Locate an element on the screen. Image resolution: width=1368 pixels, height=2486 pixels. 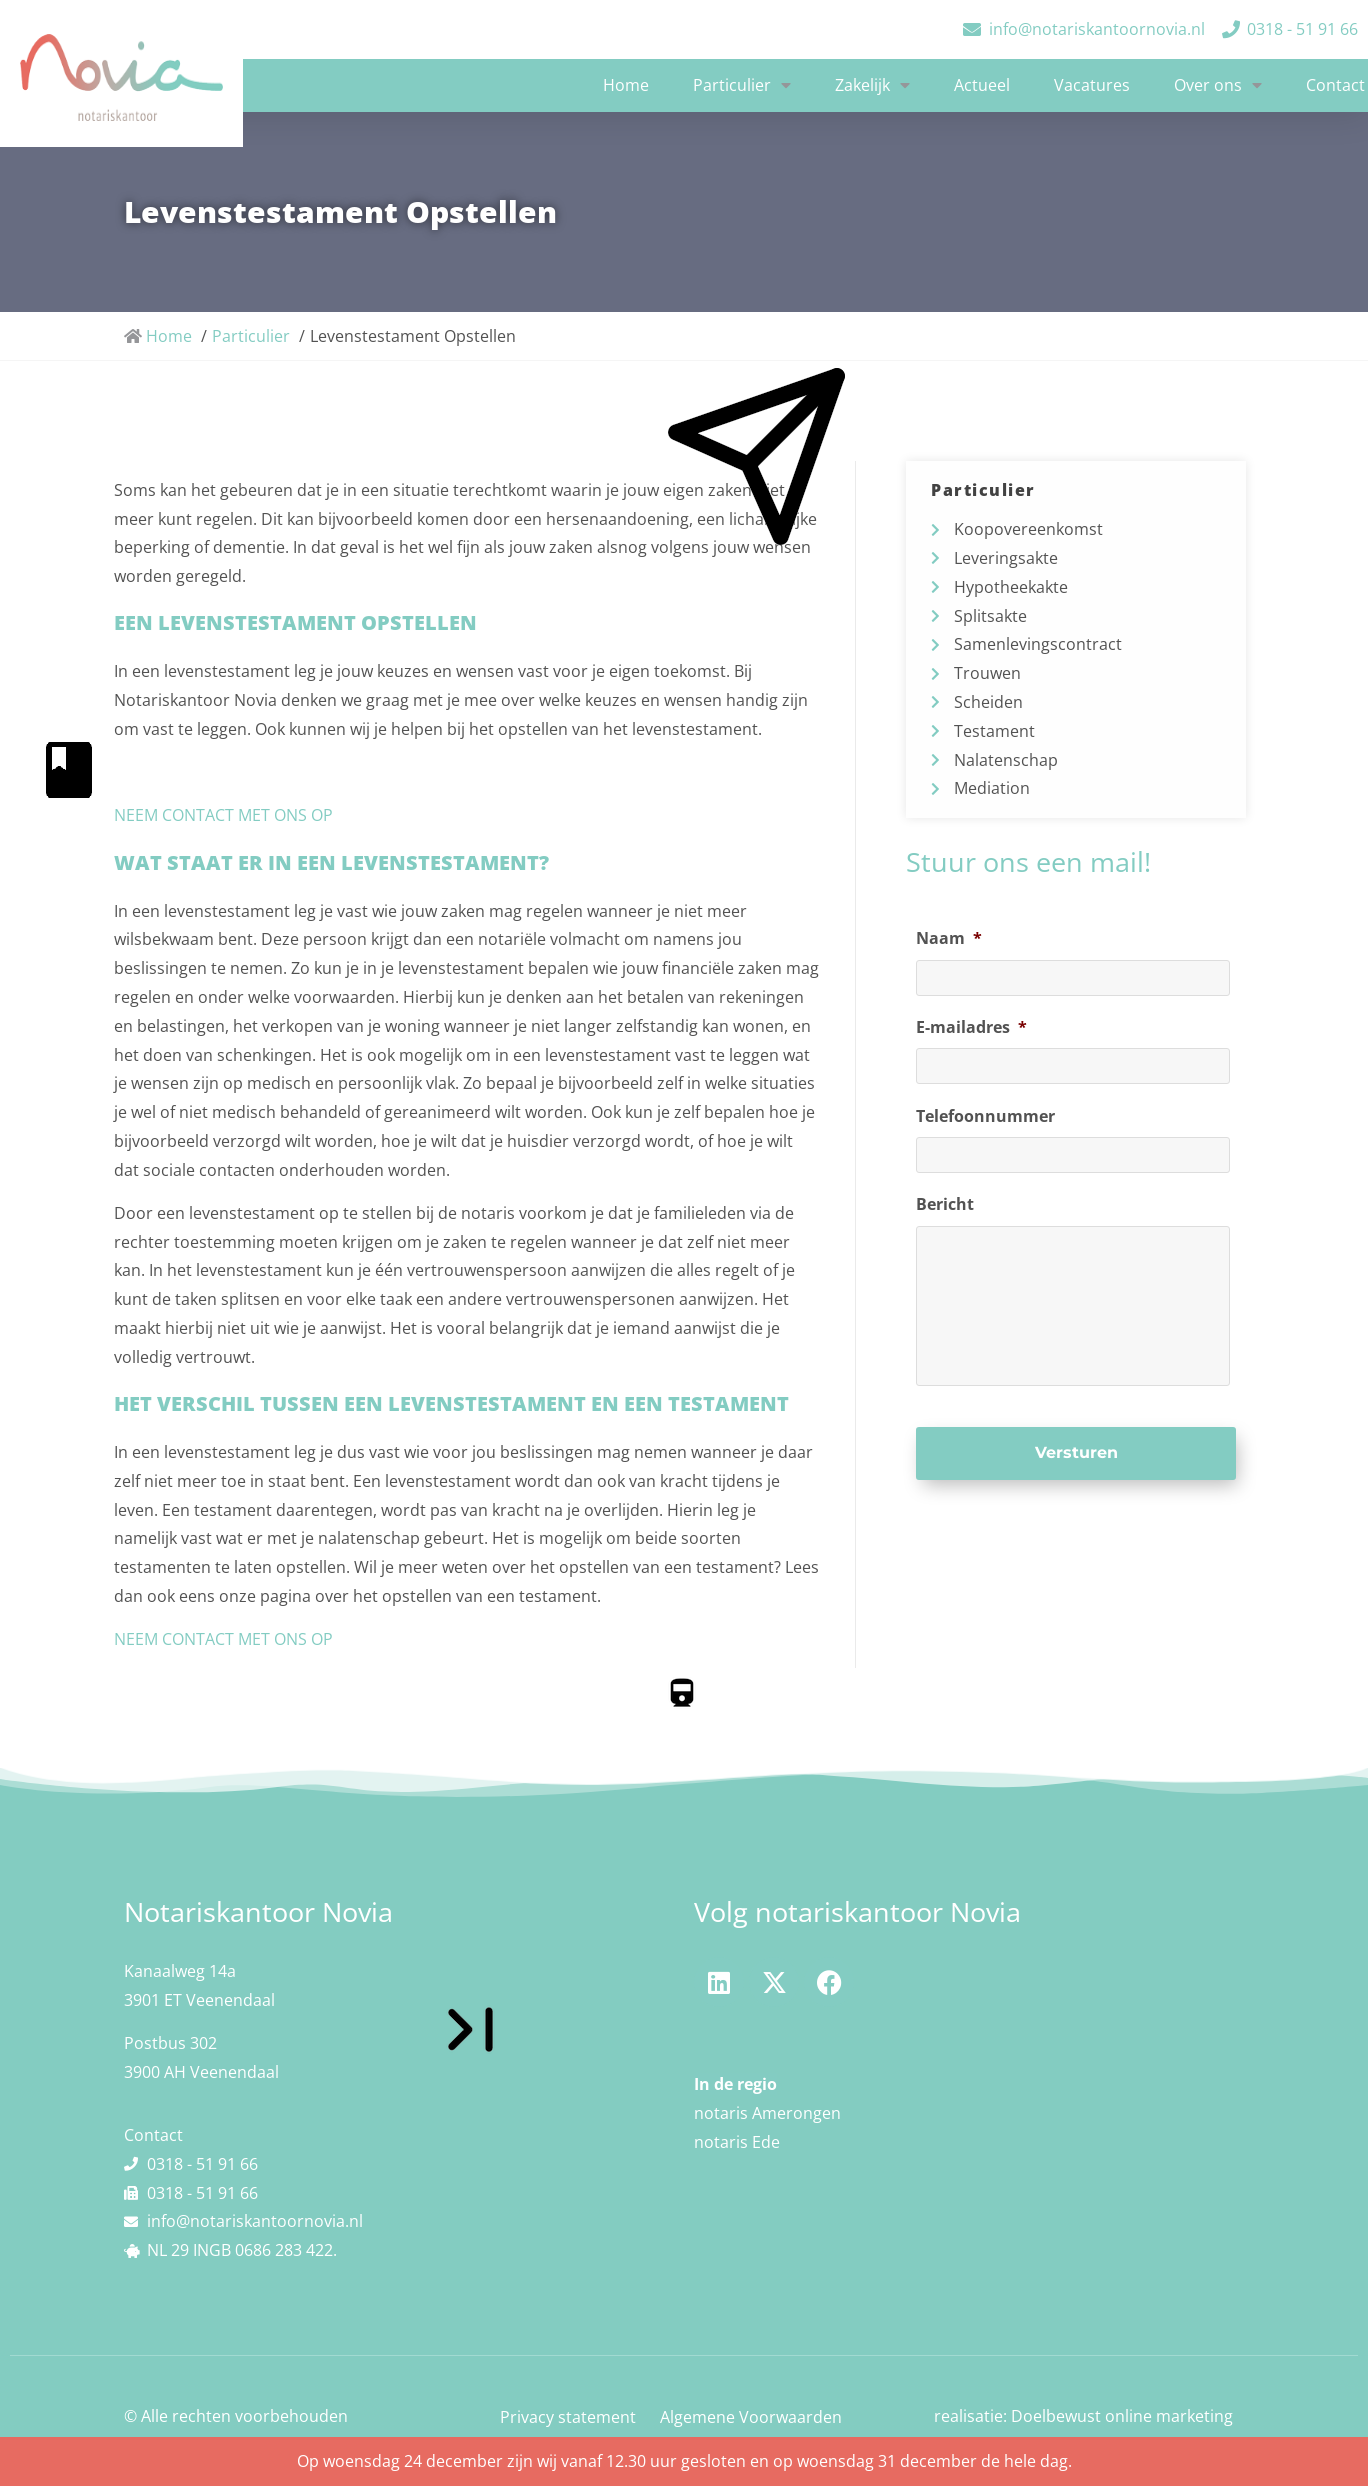
send a message is located at coordinates (756, 456).